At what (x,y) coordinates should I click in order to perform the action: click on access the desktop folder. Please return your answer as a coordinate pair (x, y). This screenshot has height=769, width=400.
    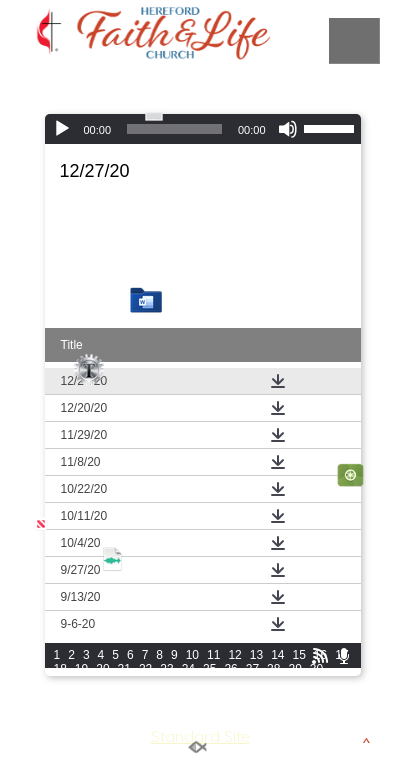
    Looking at the image, I should click on (350, 474).